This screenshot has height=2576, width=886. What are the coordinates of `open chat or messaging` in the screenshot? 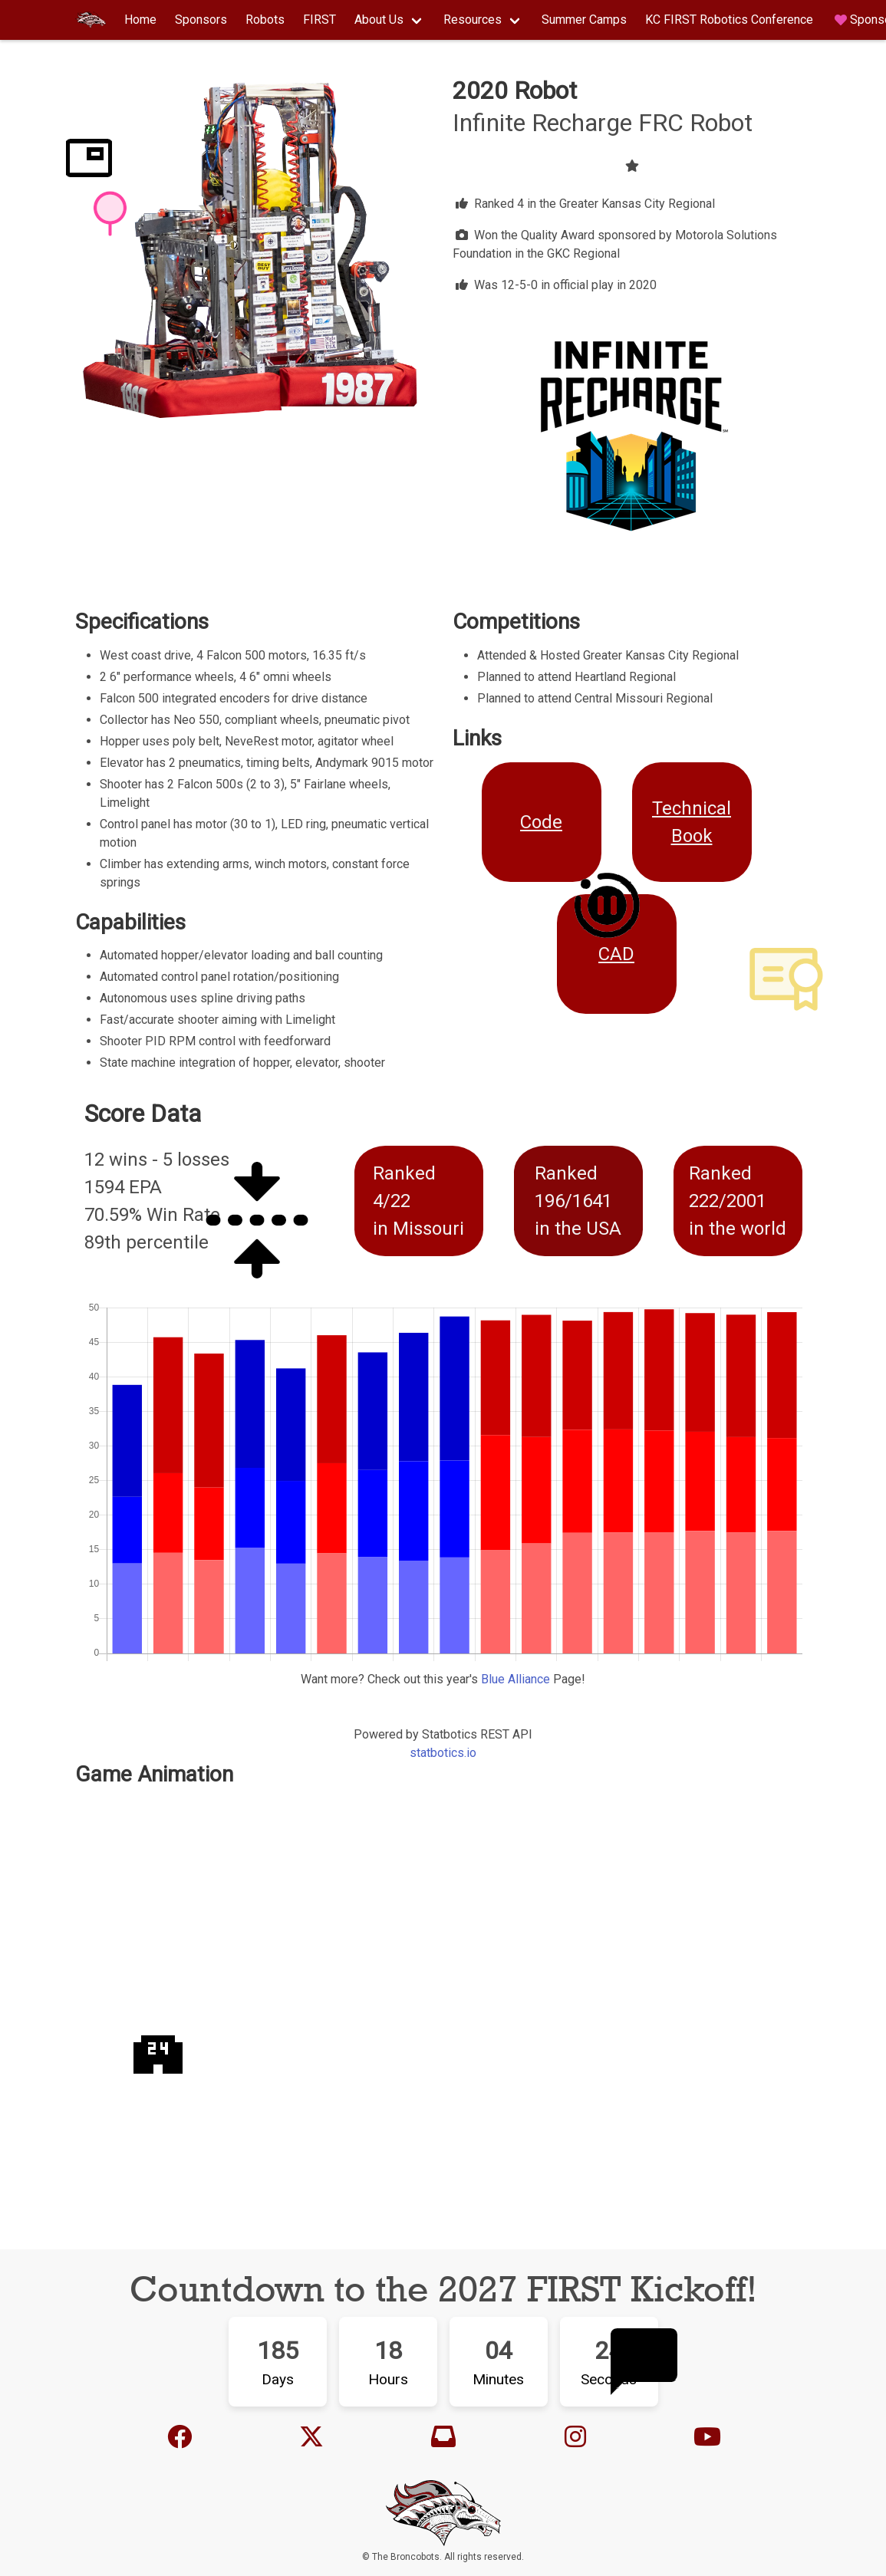 It's located at (644, 2361).